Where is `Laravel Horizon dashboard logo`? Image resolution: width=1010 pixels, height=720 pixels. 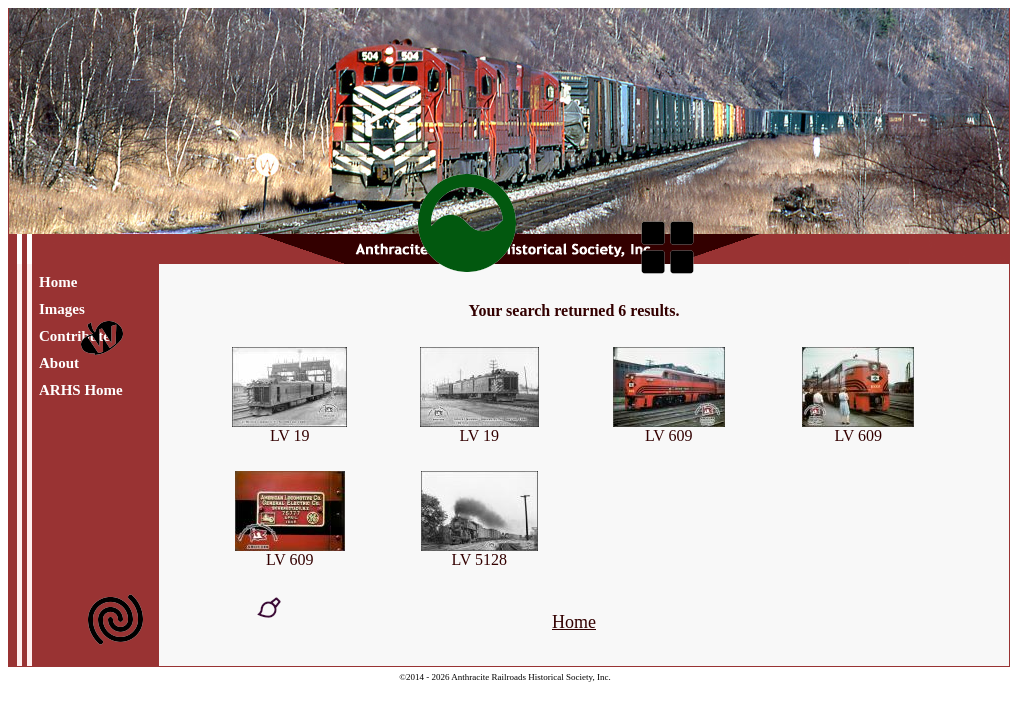
Laravel Horizon dashboard logo is located at coordinates (467, 223).